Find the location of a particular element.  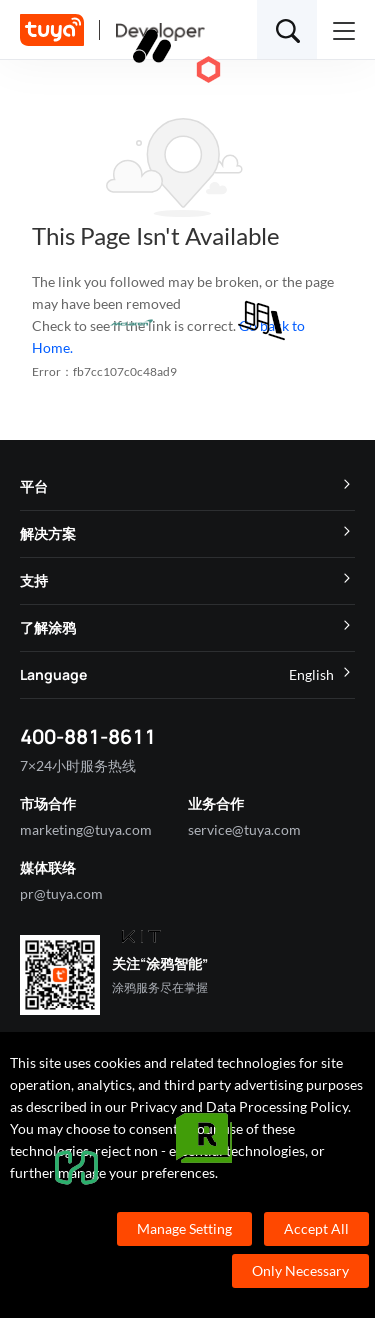

open Autodesk Revit application is located at coordinates (204, 1138).